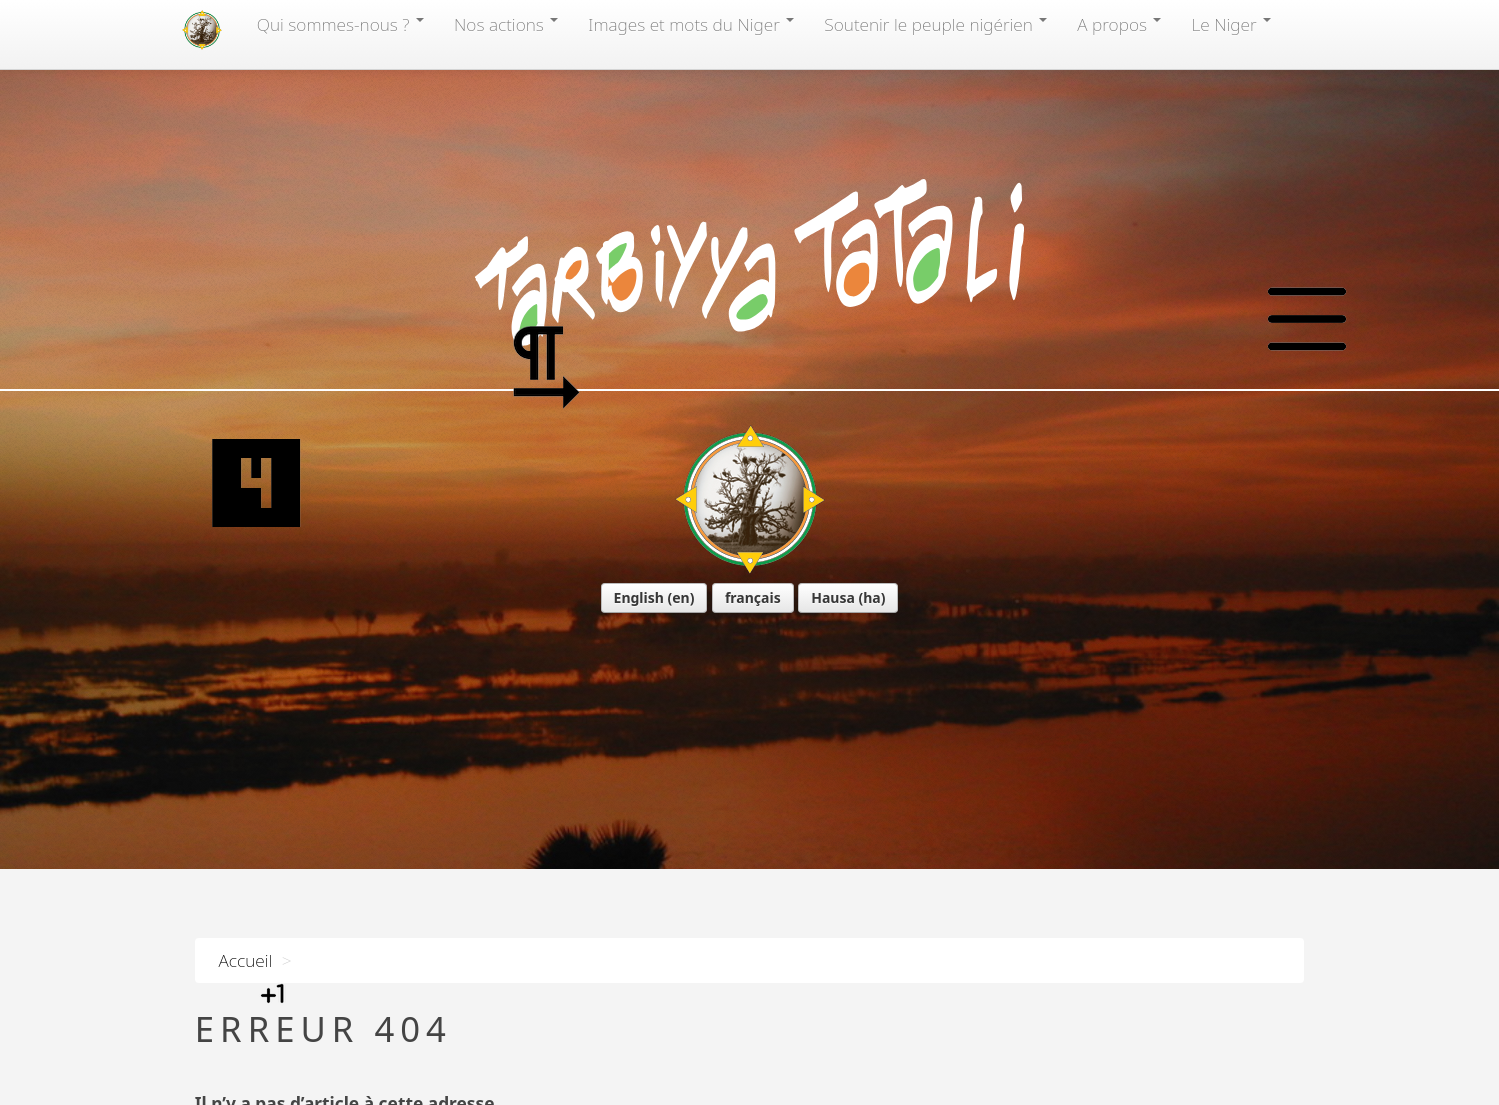 This screenshot has height=1105, width=1499. Describe the element at coordinates (1307, 319) in the screenshot. I see `justify text alignment` at that location.